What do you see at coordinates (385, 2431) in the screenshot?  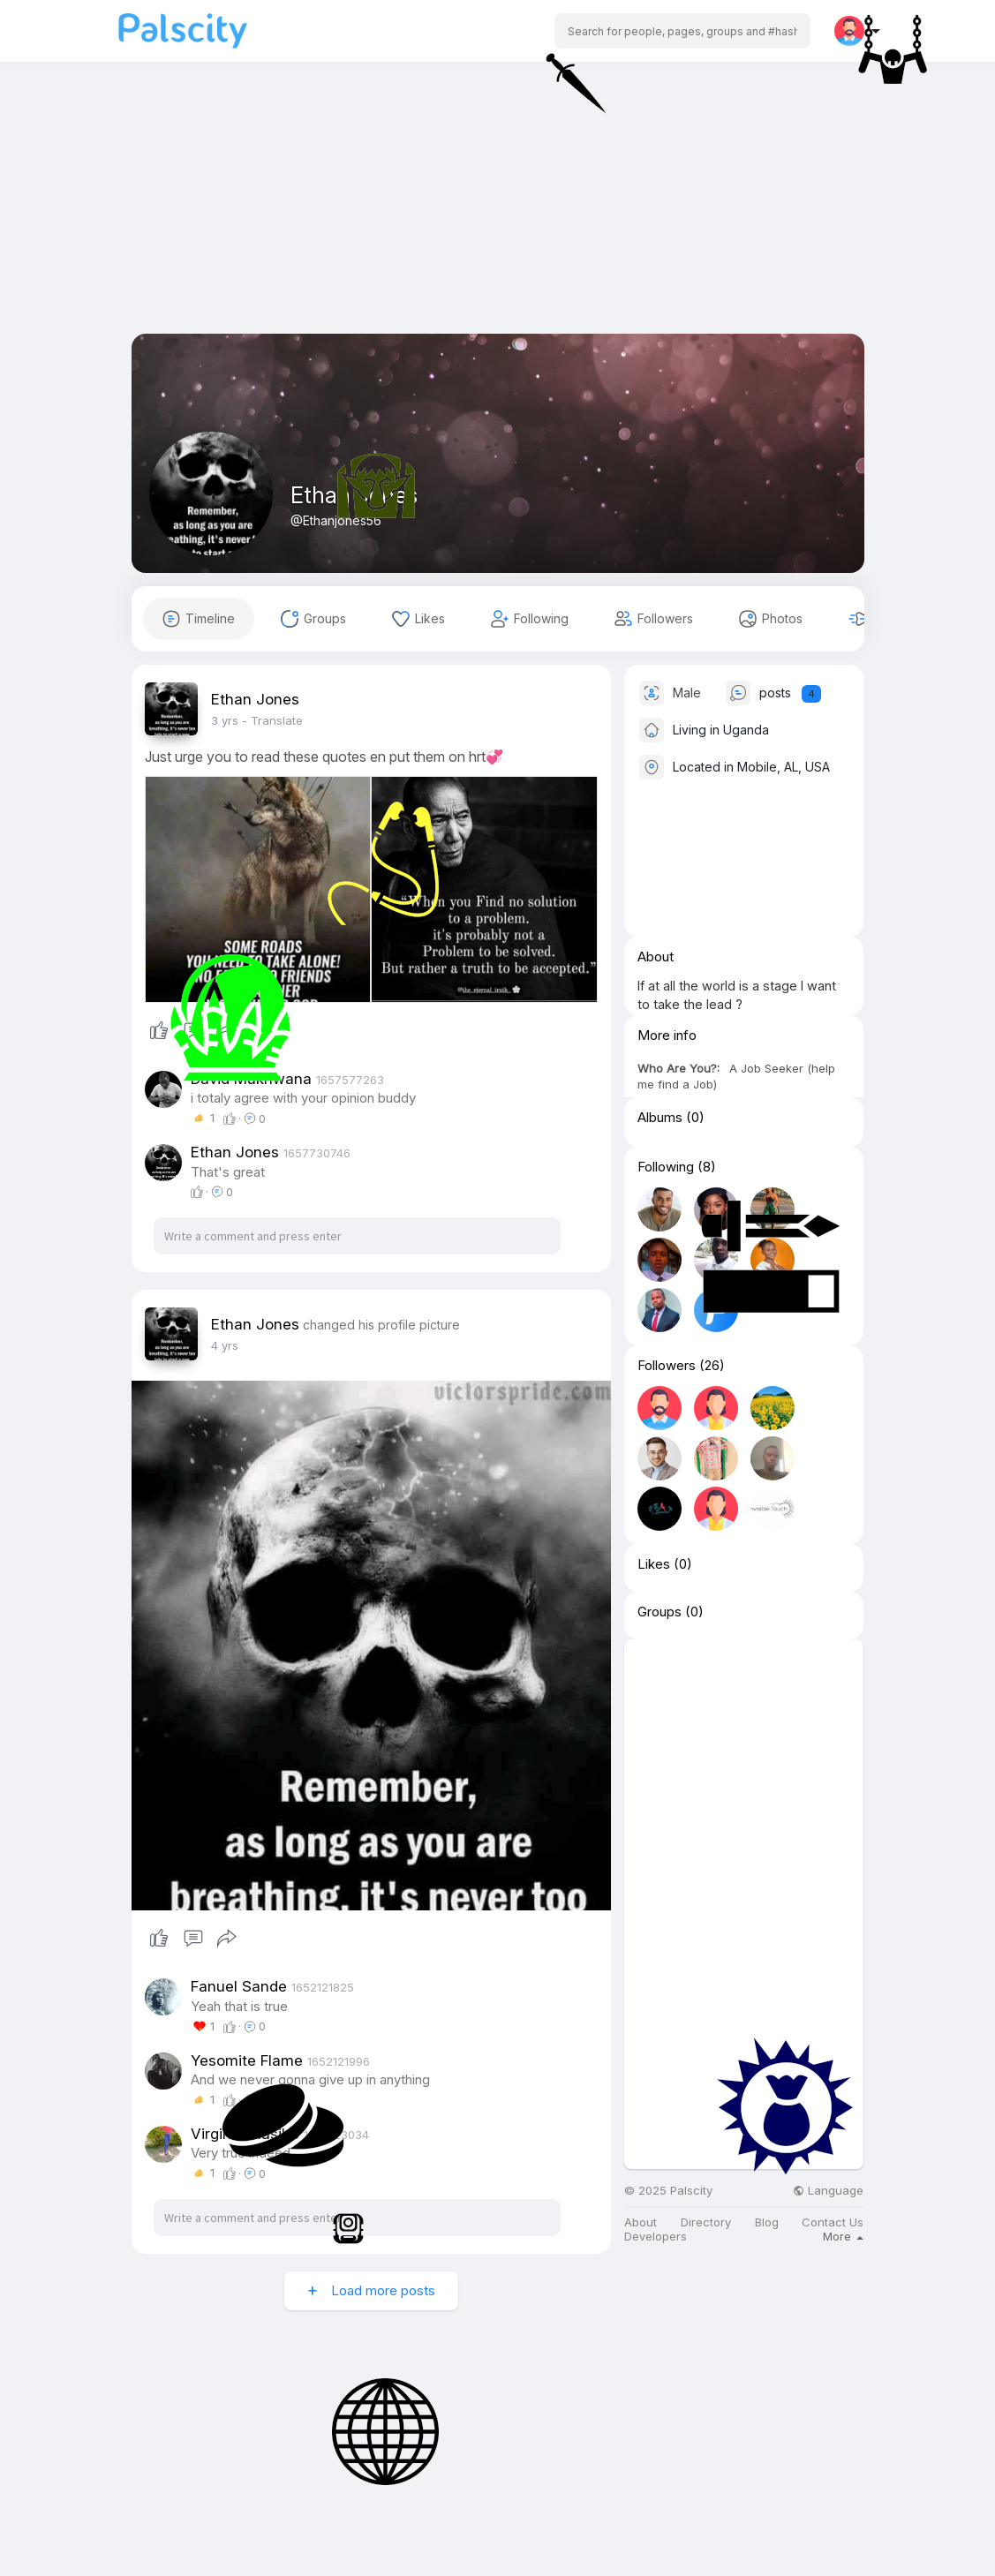 I see `access global or international settings` at bounding box center [385, 2431].